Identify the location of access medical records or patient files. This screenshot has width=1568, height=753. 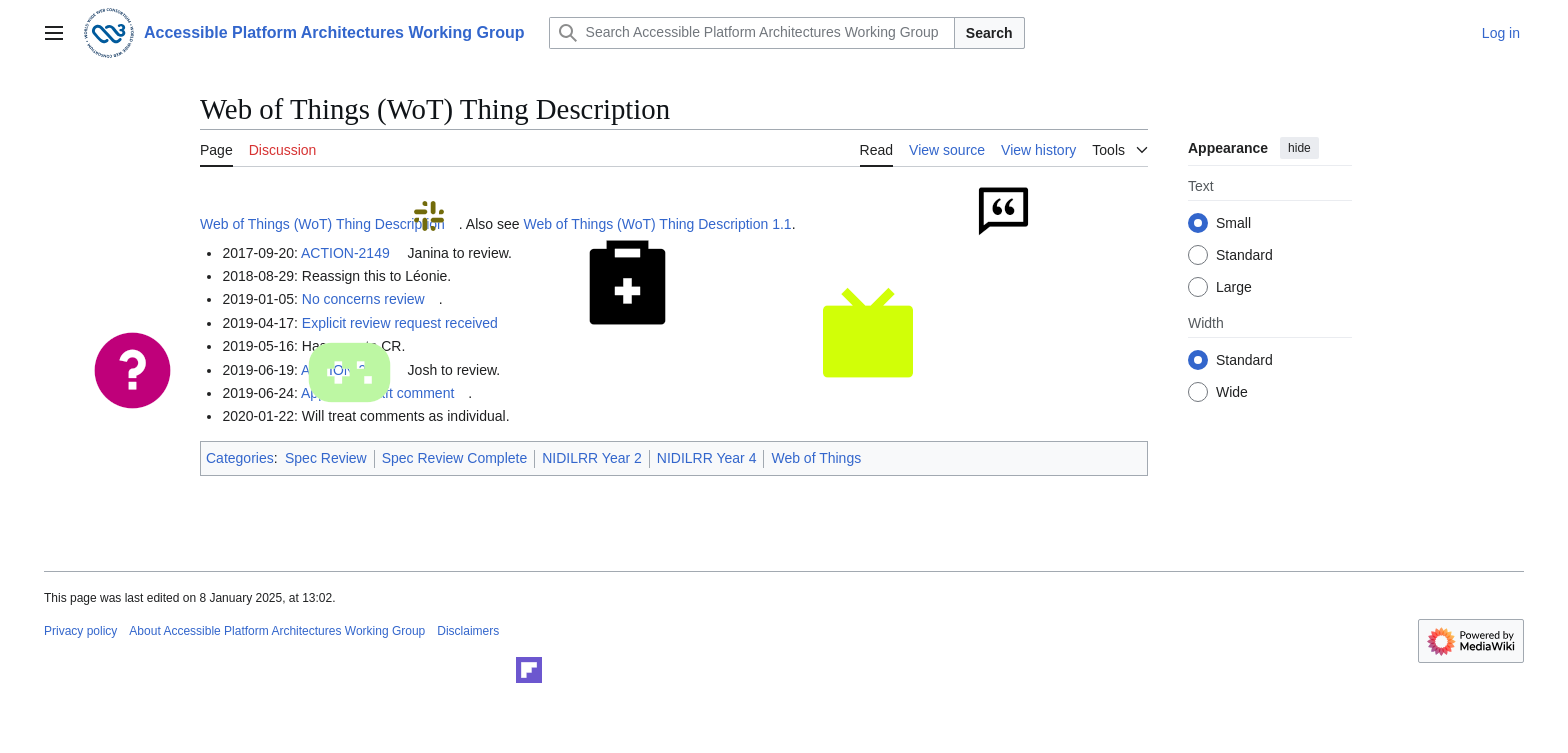
(627, 282).